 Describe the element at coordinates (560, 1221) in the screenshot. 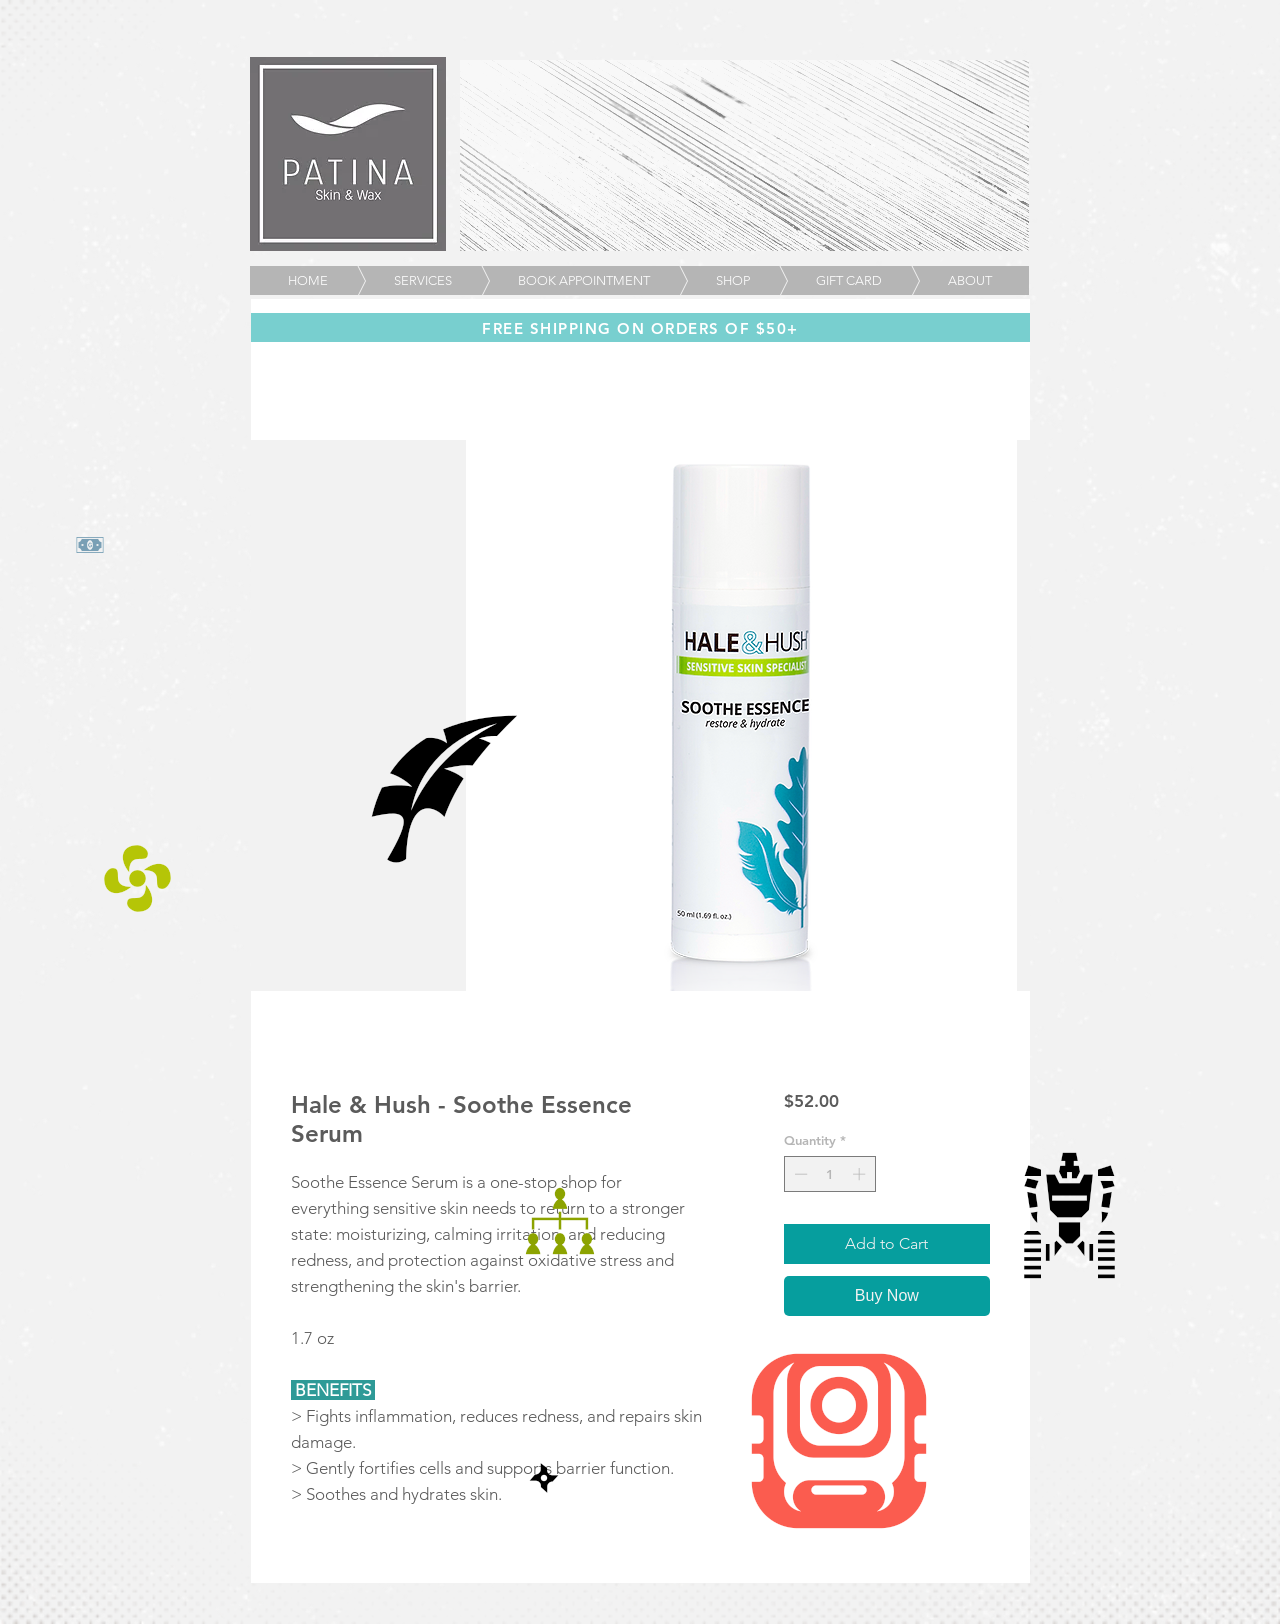

I see `view organizational hierarchy or team structure` at that location.